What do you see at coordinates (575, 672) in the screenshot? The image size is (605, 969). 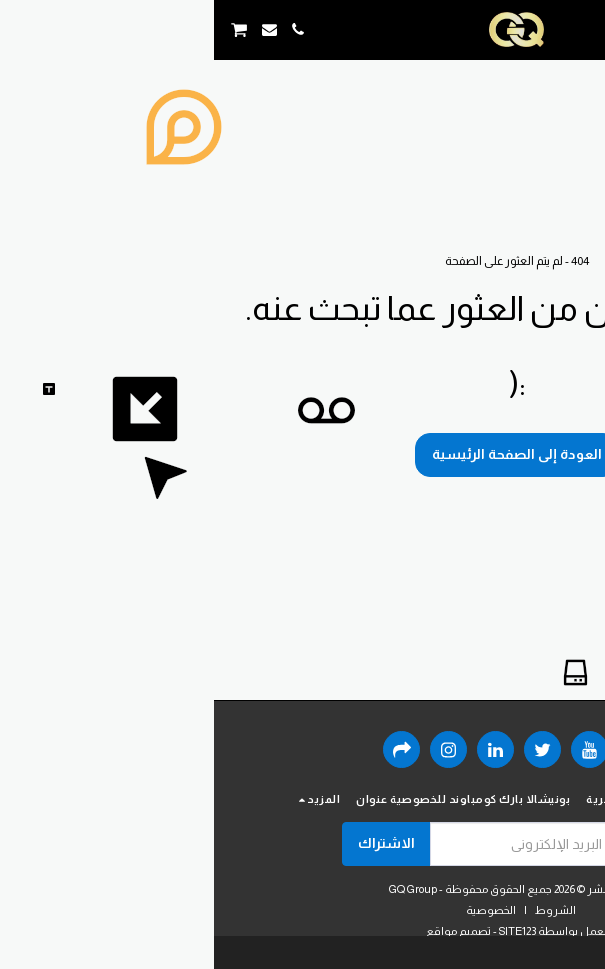 I see `access external storage or hard drive` at bounding box center [575, 672].